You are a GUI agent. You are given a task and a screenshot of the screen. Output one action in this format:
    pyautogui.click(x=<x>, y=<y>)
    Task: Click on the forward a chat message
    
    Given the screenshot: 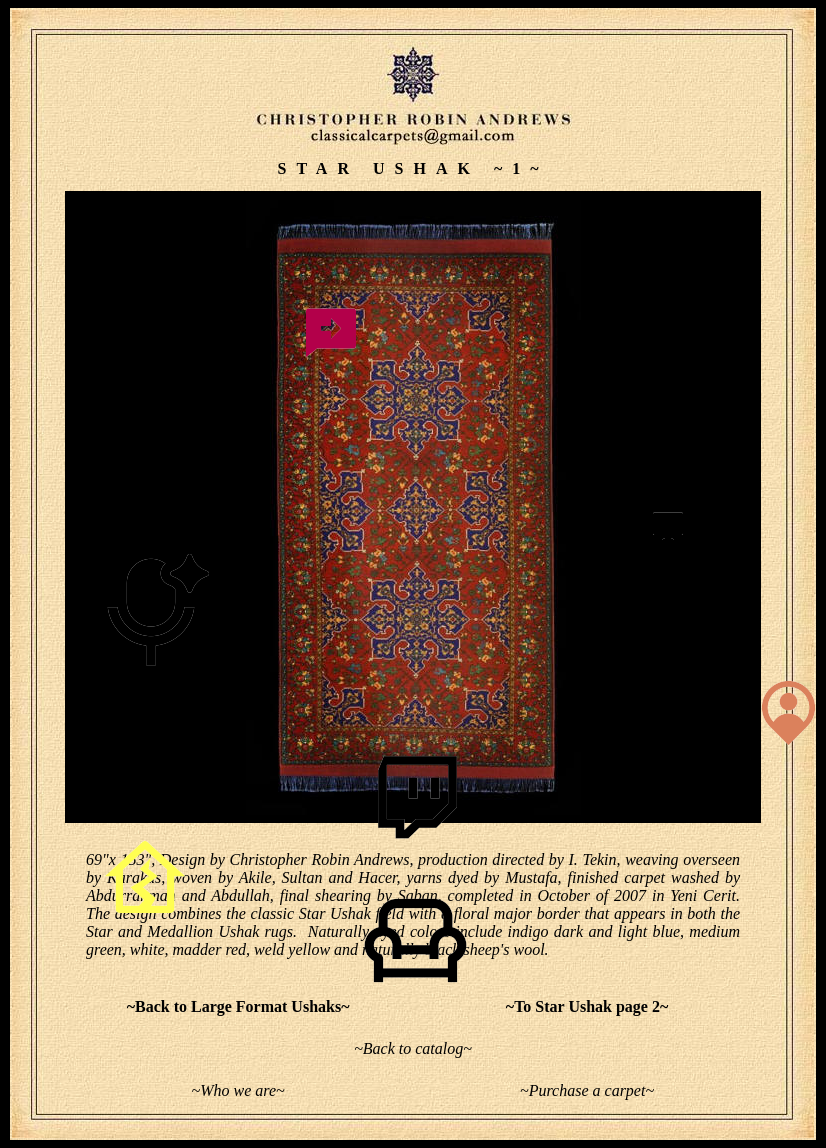 What is the action you would take?
    pyautogui.click(x=331, y=331)
    